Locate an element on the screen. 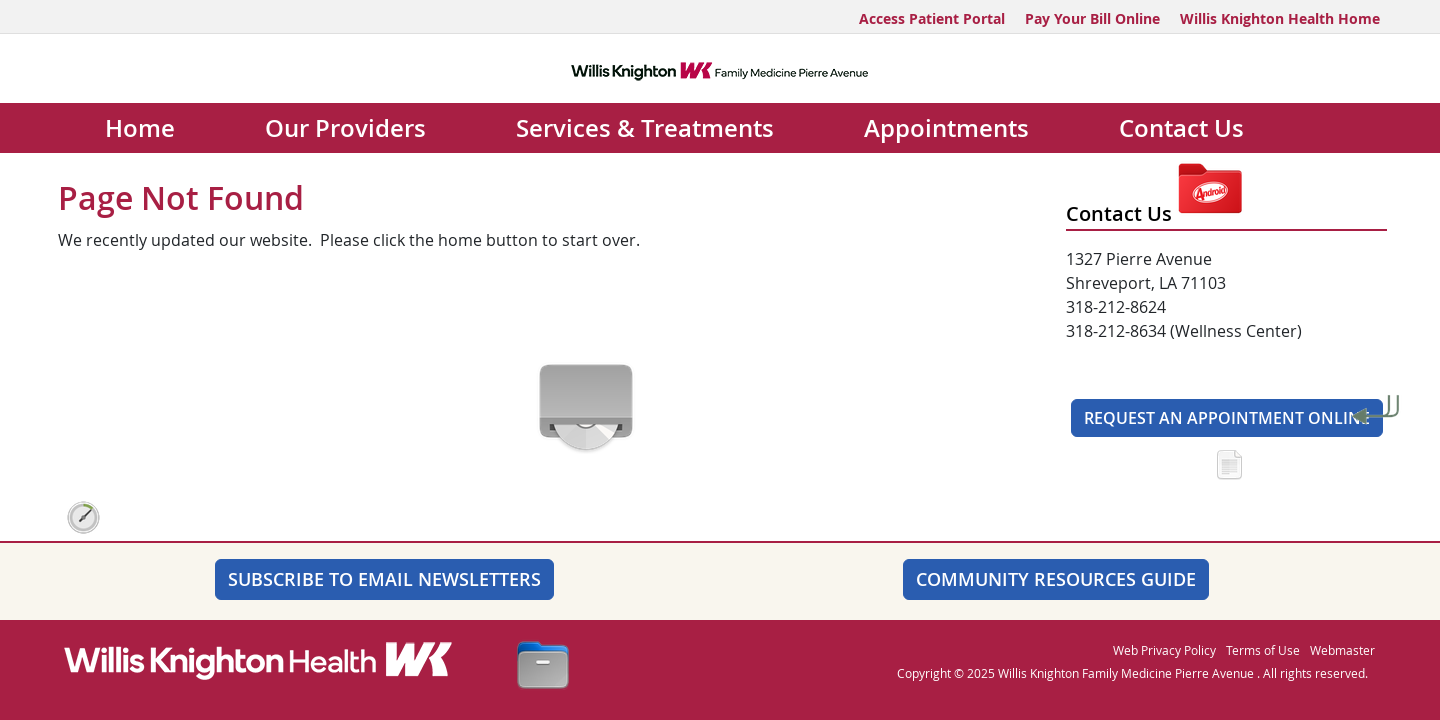 The image size is (1440, 720). open sysprof system profiler is located at coordinates (83, 517).